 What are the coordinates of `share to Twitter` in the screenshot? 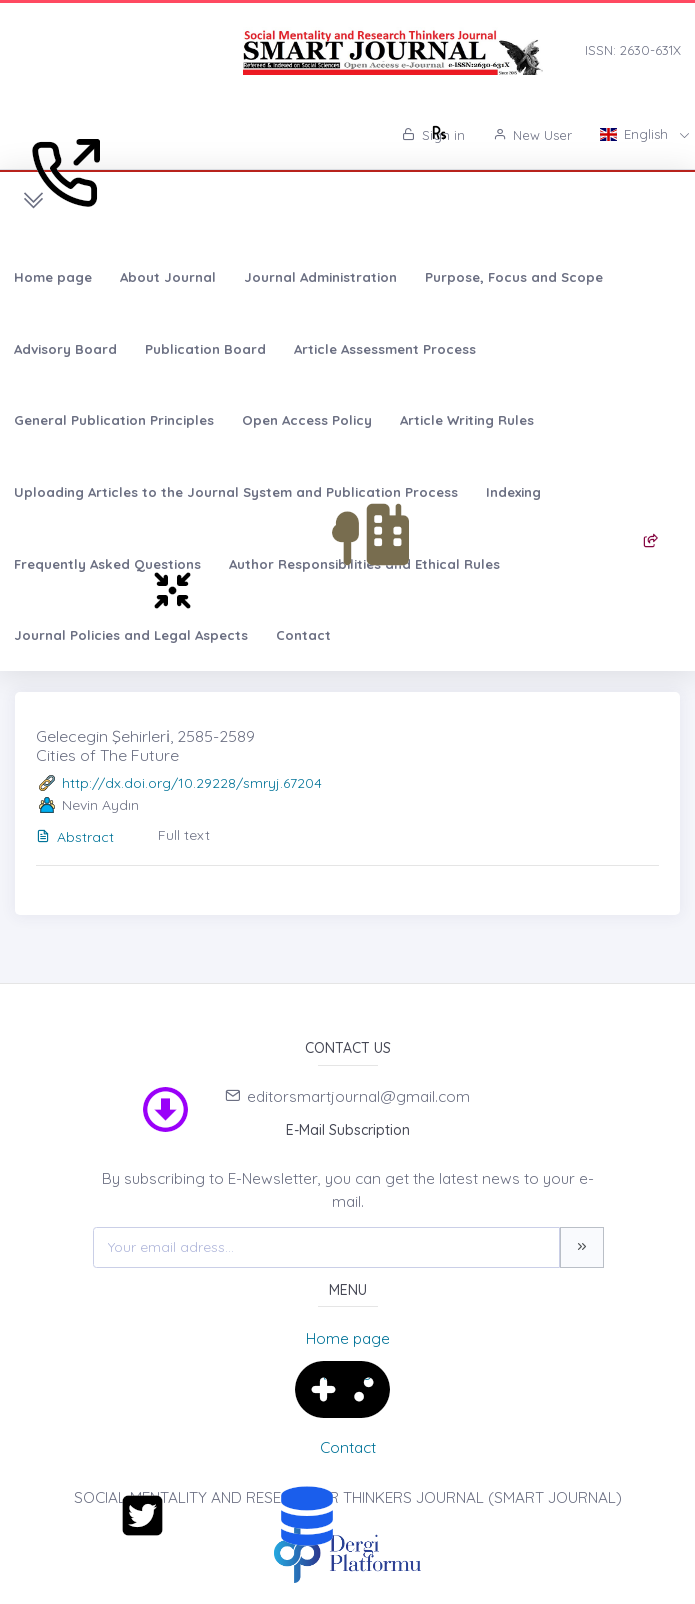 It's located at (142, 1515).